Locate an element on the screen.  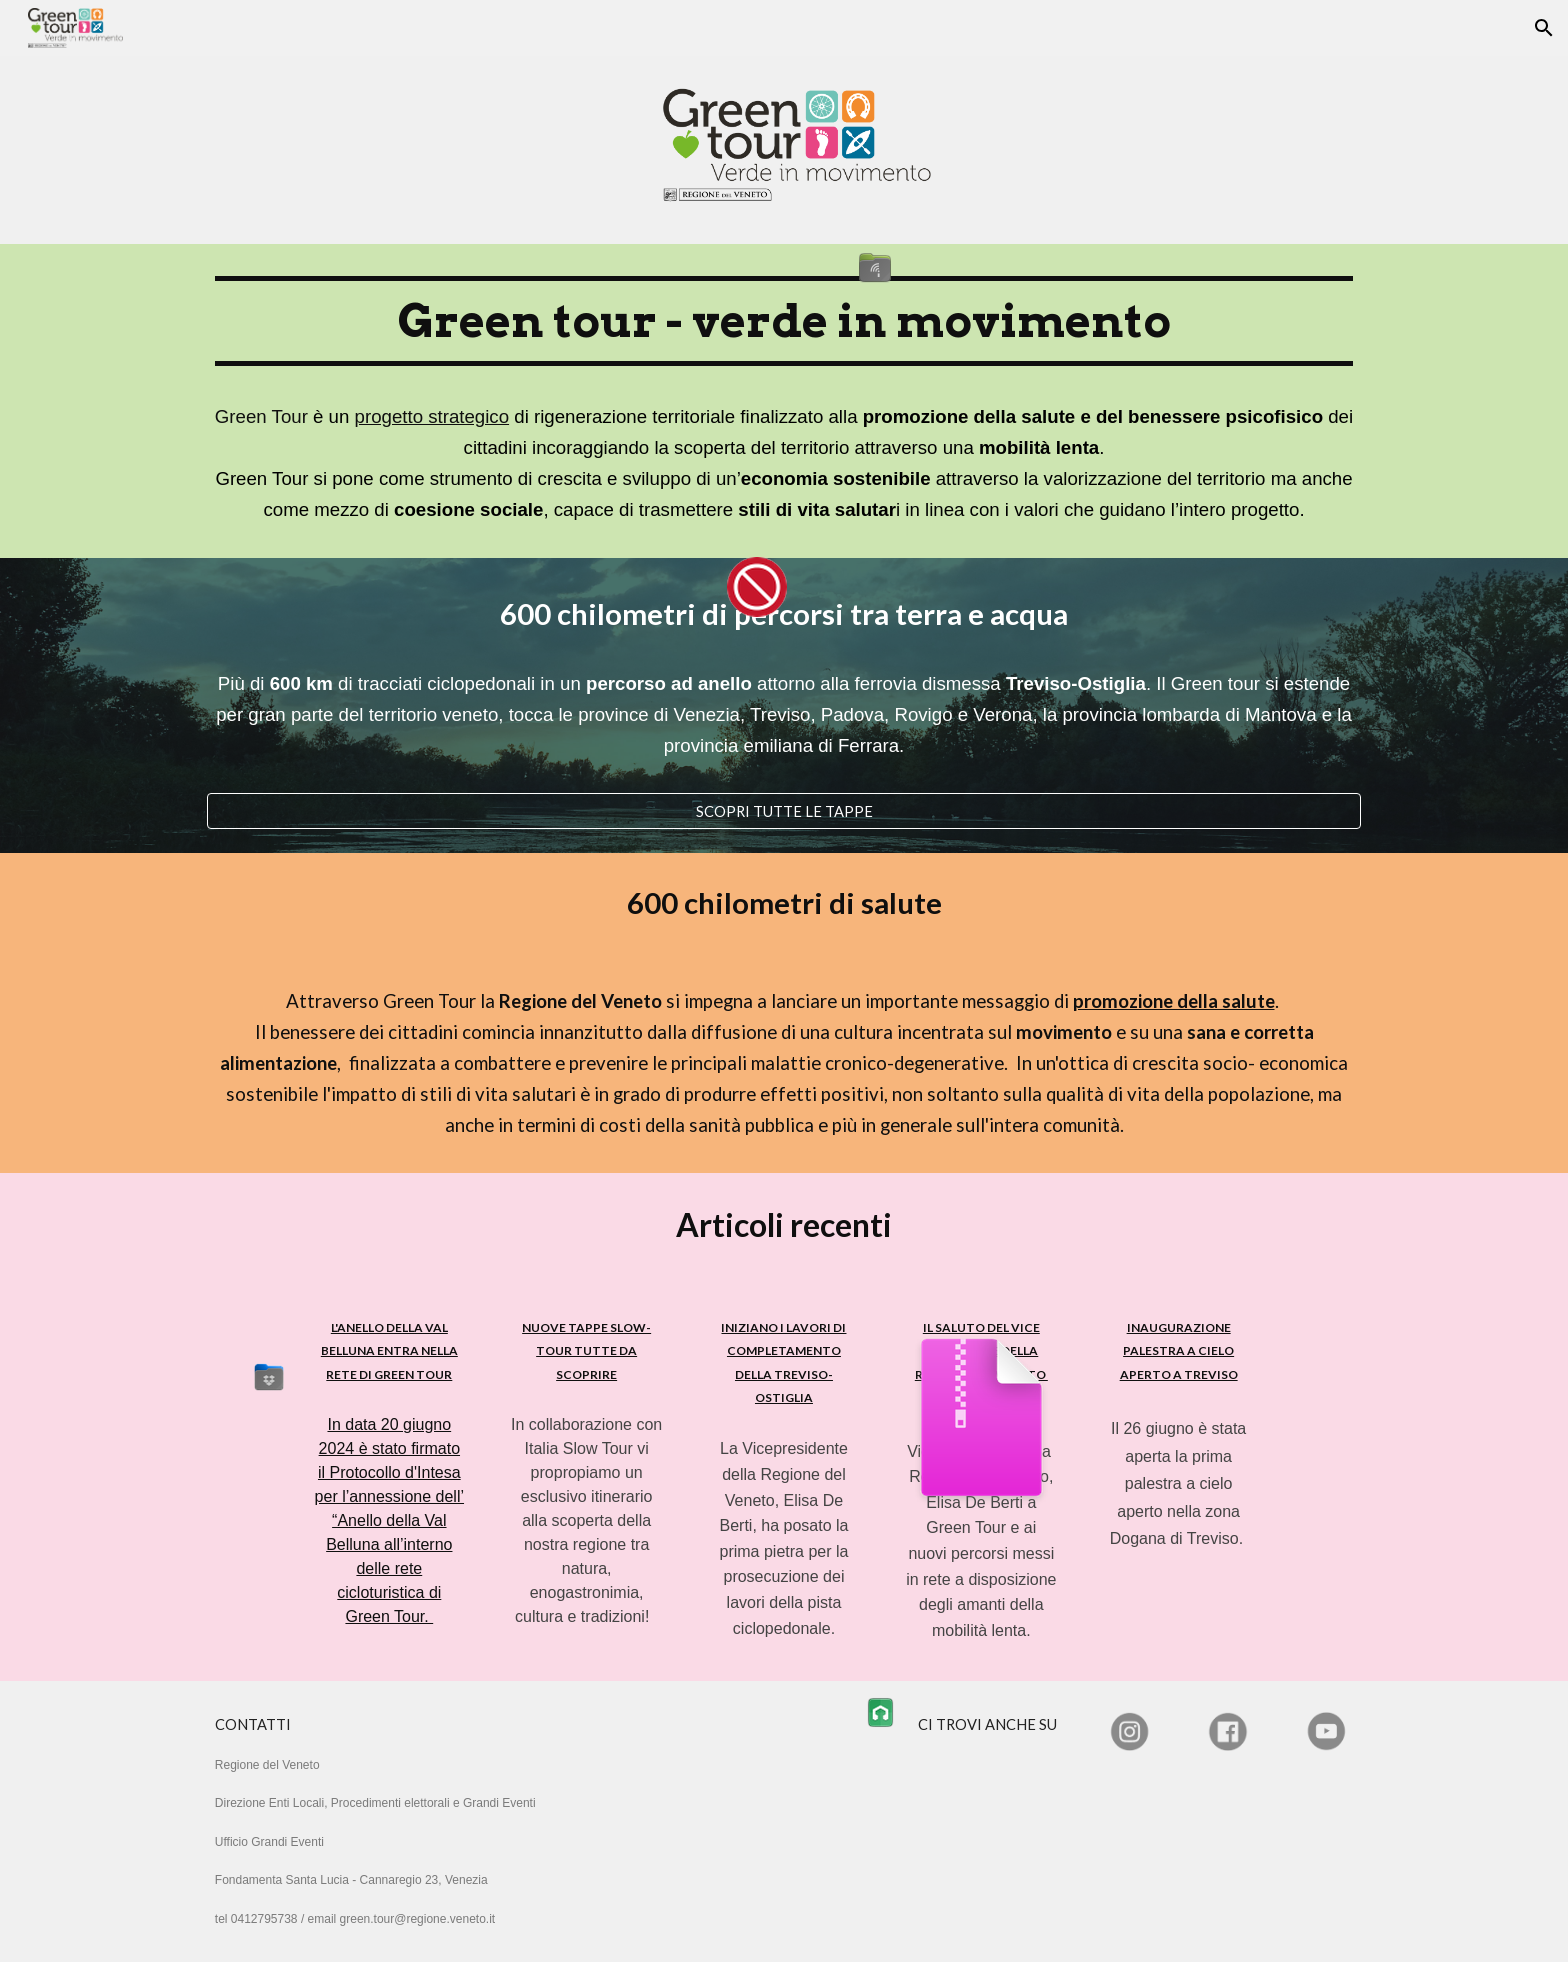
open a compressed RAR archive file is located at coordinates (981, 1420).